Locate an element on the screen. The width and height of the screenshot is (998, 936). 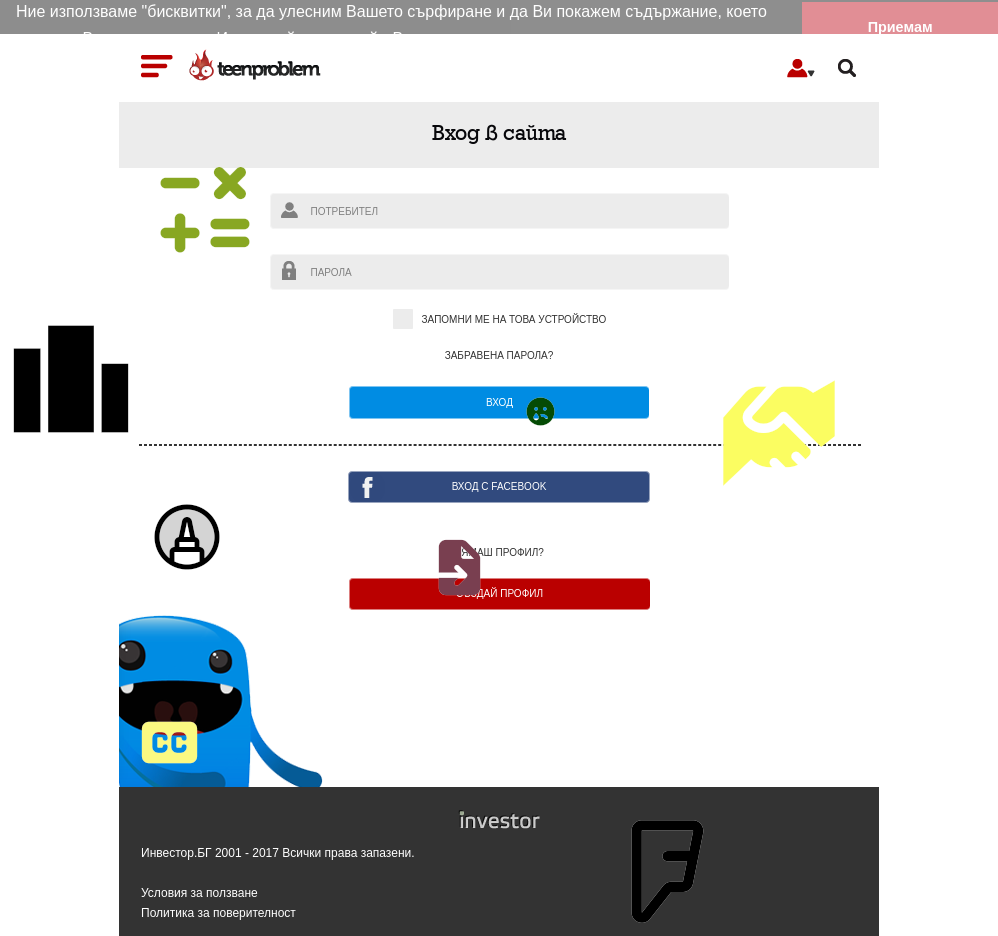
open calculator is located at coordinates (205, 208).